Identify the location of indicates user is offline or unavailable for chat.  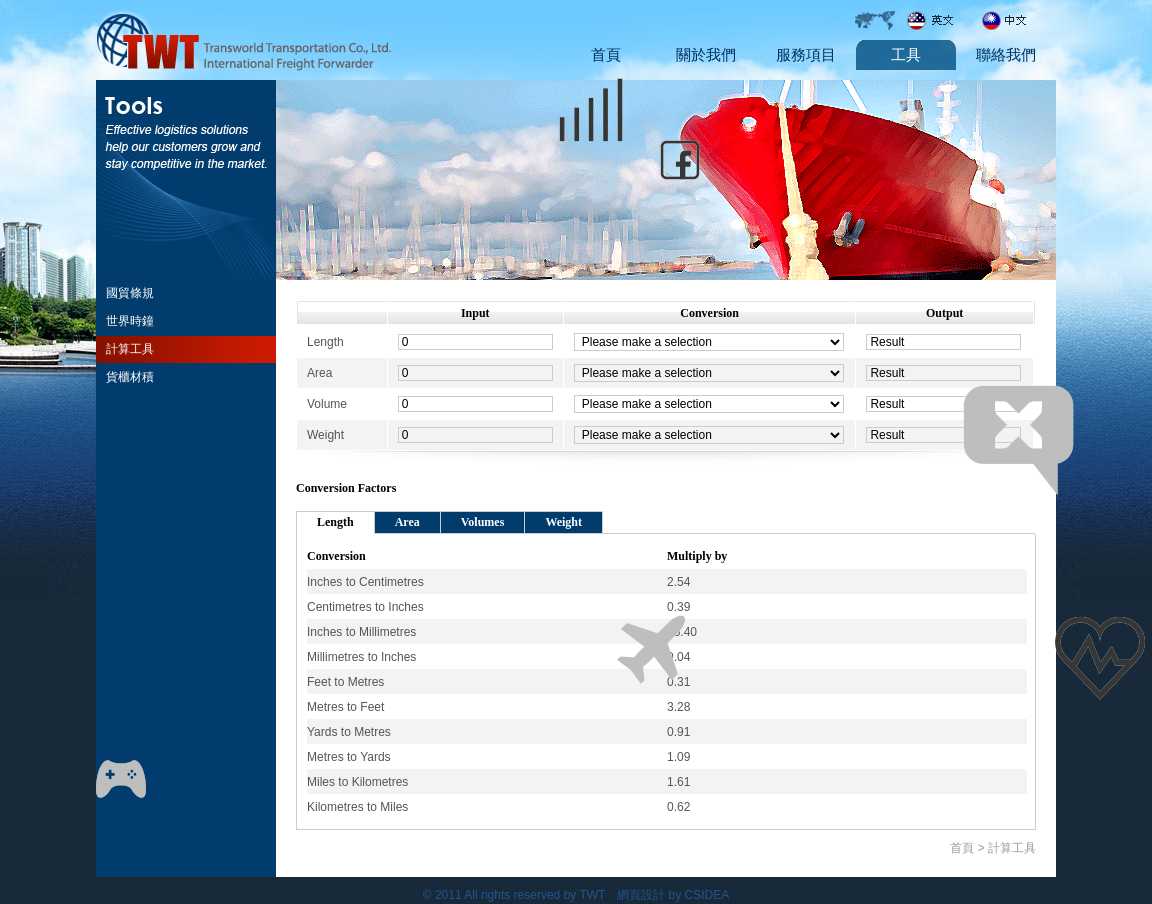
(1018, 440).